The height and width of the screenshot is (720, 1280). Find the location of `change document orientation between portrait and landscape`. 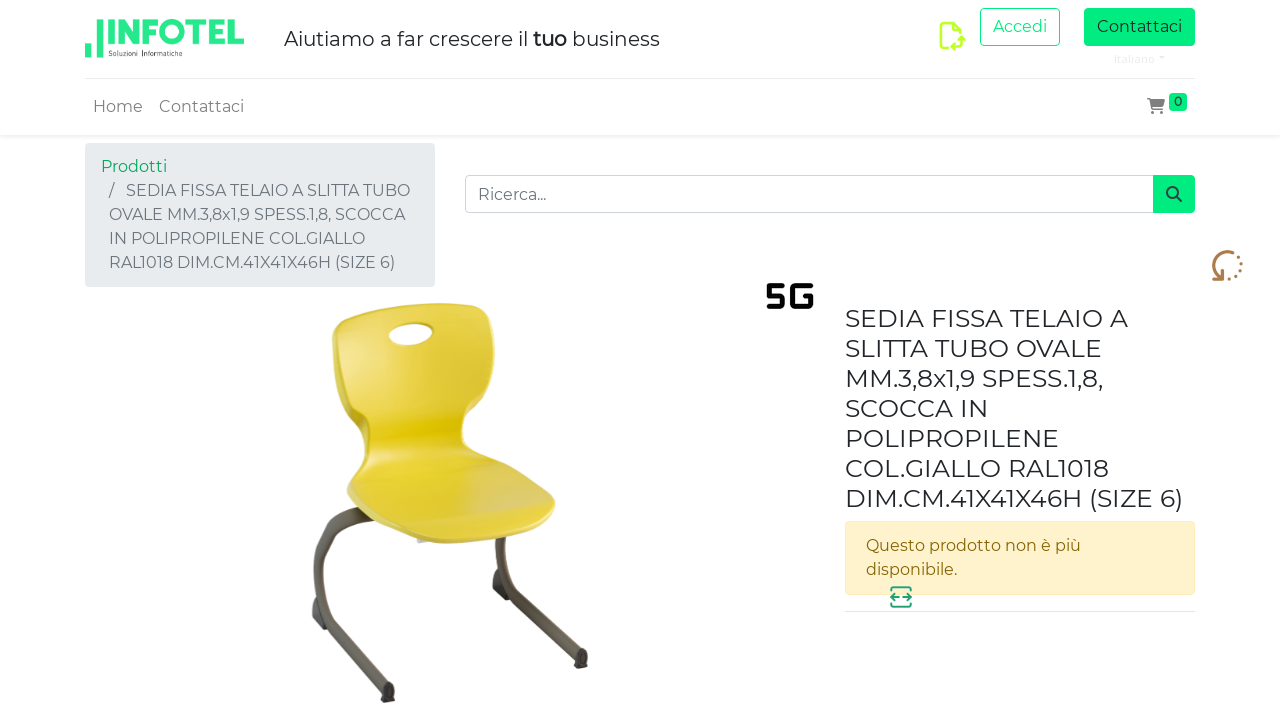

change document orientation between portrait and landscape is located at coordinates (950, 35).